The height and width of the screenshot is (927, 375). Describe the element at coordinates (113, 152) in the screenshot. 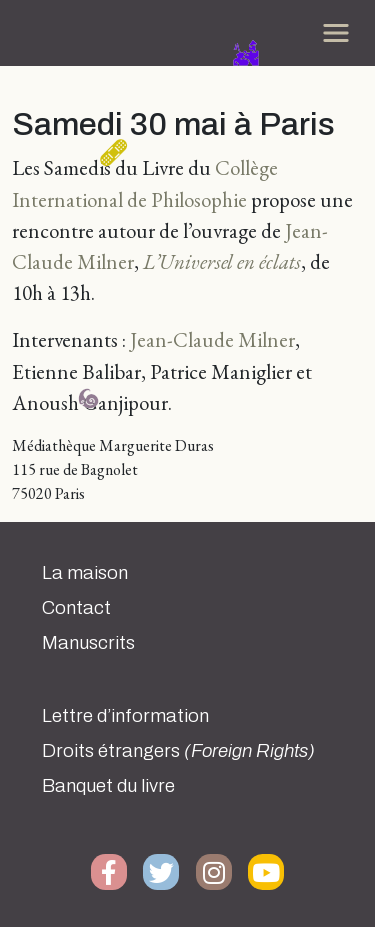

I see `access first aid or medical settings` at that location.